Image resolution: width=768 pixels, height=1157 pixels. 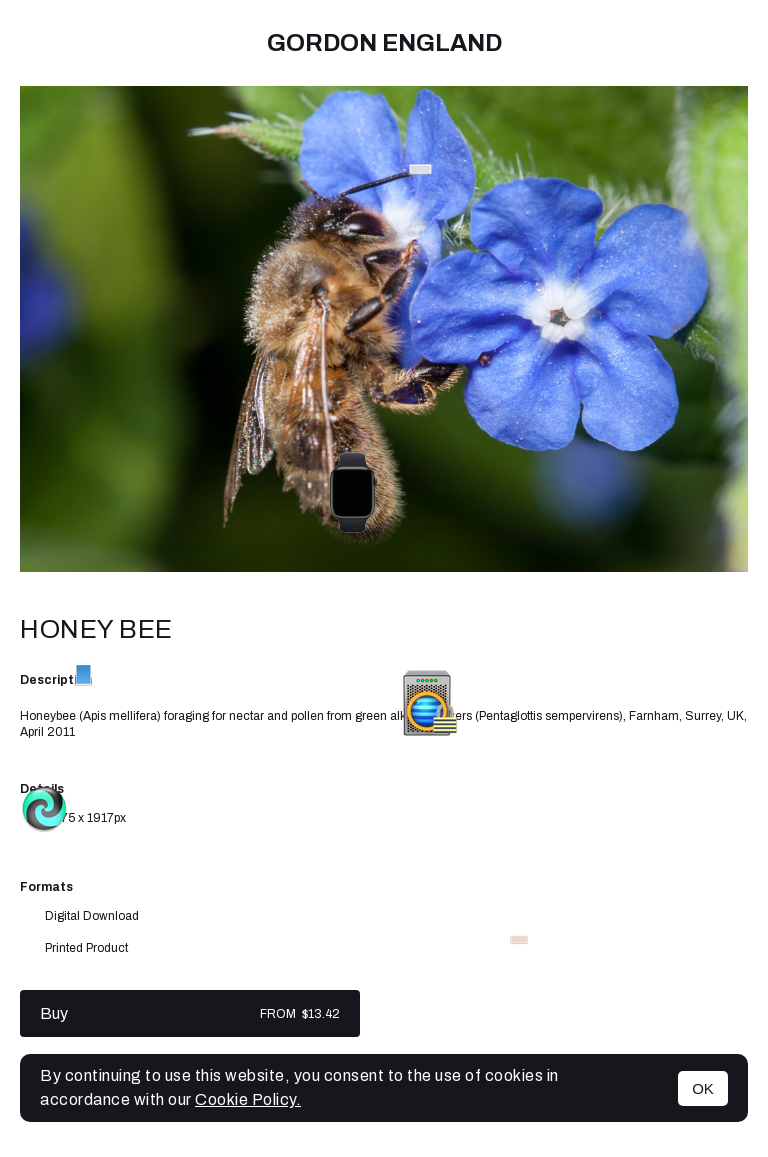 I want to click on bluetooth keyboard connected, so click(x=420, y=169).